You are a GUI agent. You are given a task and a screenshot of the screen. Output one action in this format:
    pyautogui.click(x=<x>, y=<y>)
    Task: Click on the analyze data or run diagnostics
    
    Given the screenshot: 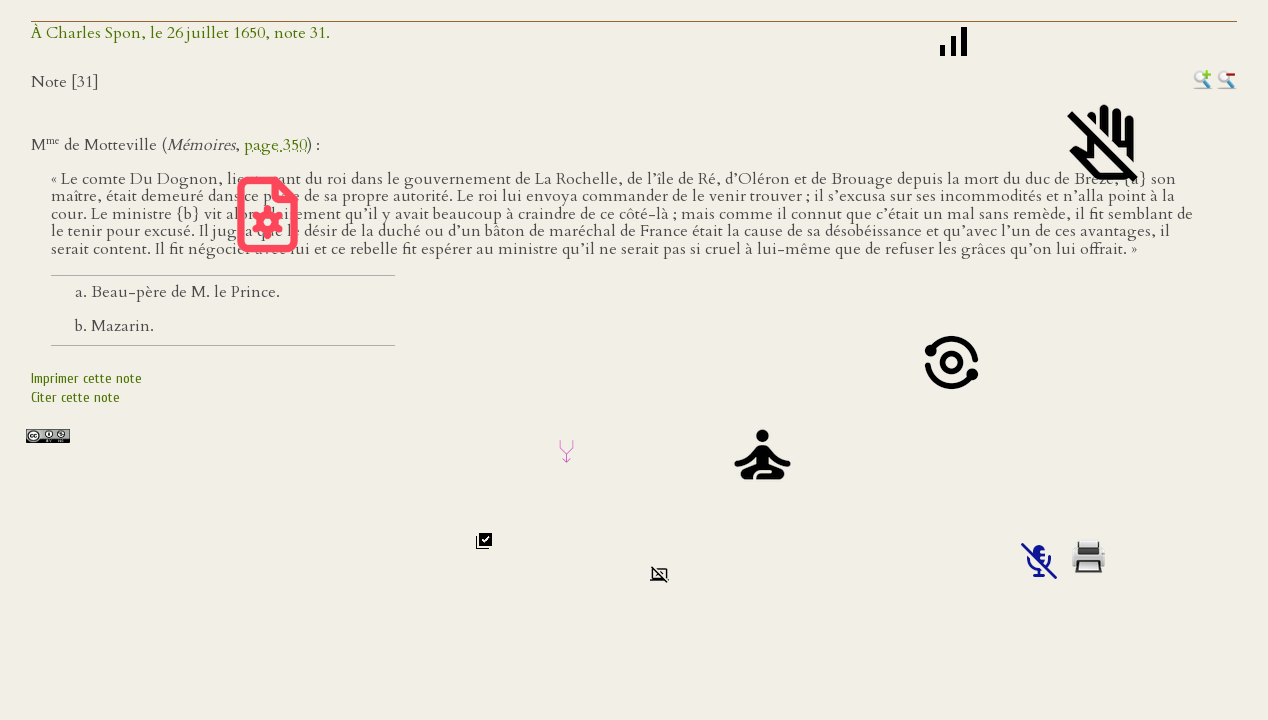 What is the action you would take?
    pyautogui.click(x=951, y=362)
    